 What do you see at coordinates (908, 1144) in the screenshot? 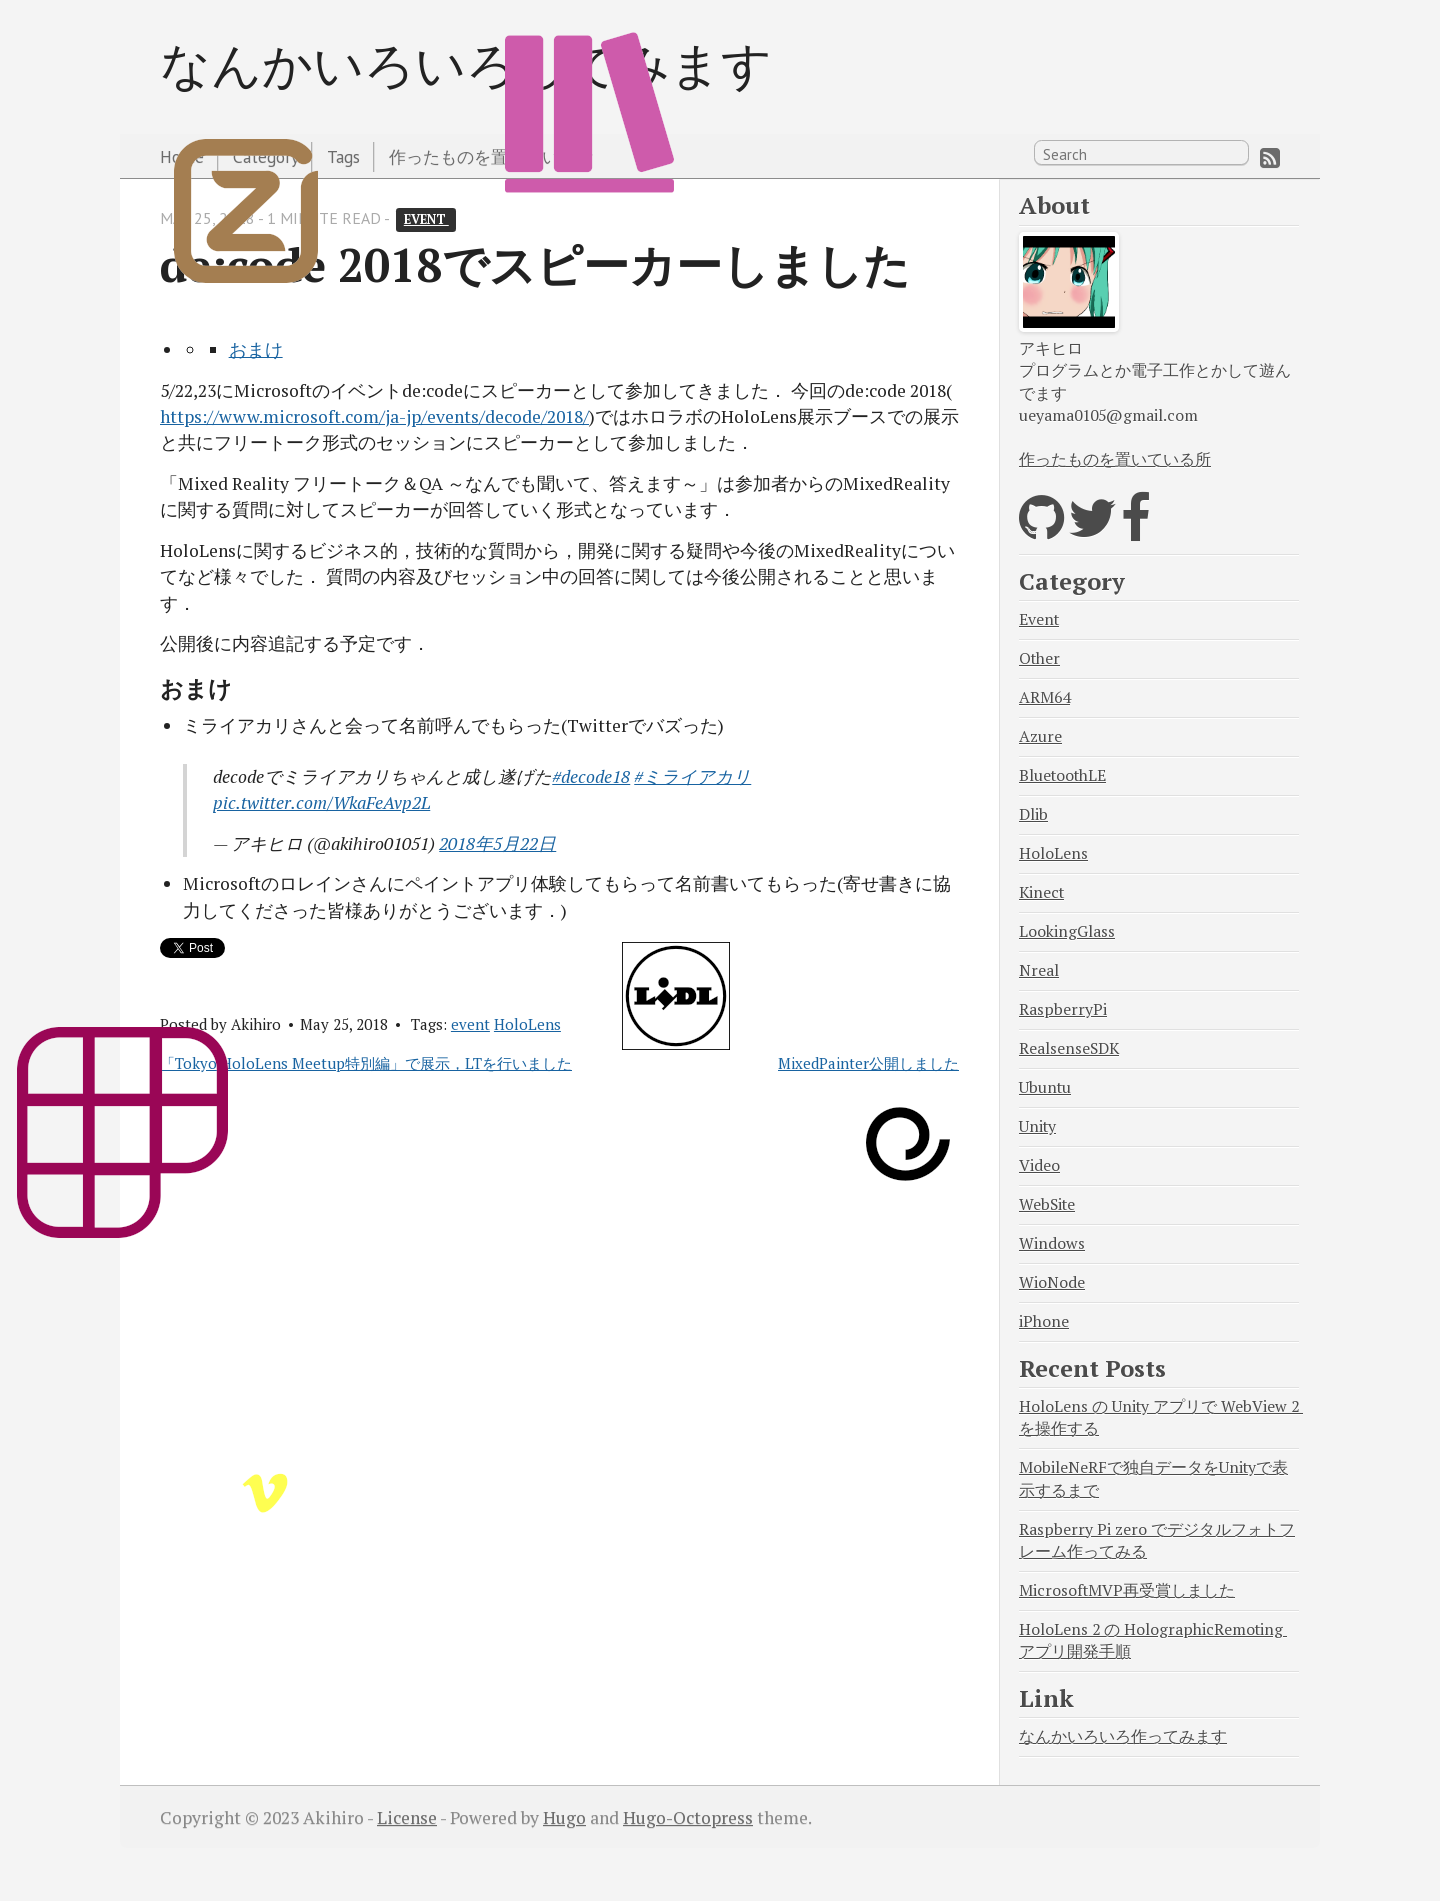
I see `every.org logo` at bounding box center [908, 1144].